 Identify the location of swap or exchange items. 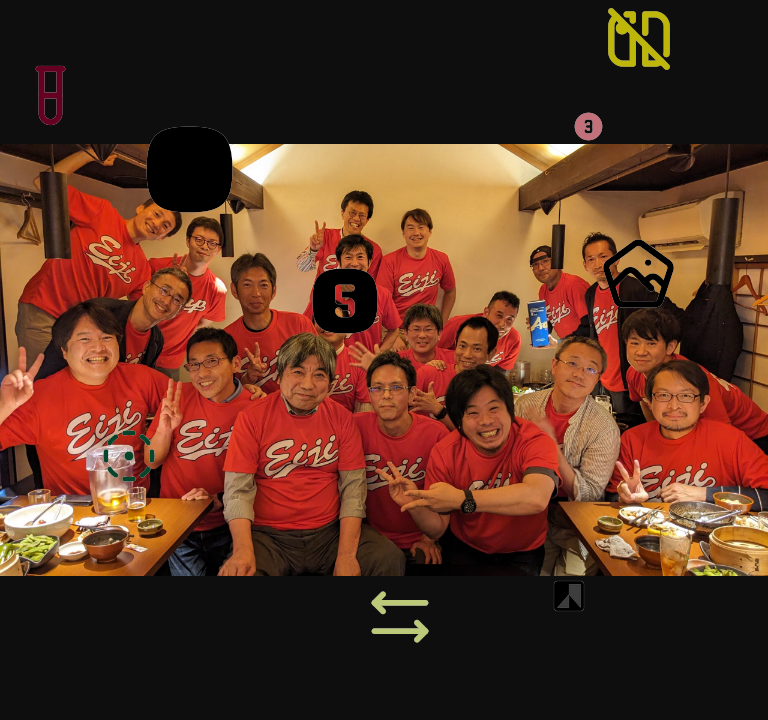
(400, 617).